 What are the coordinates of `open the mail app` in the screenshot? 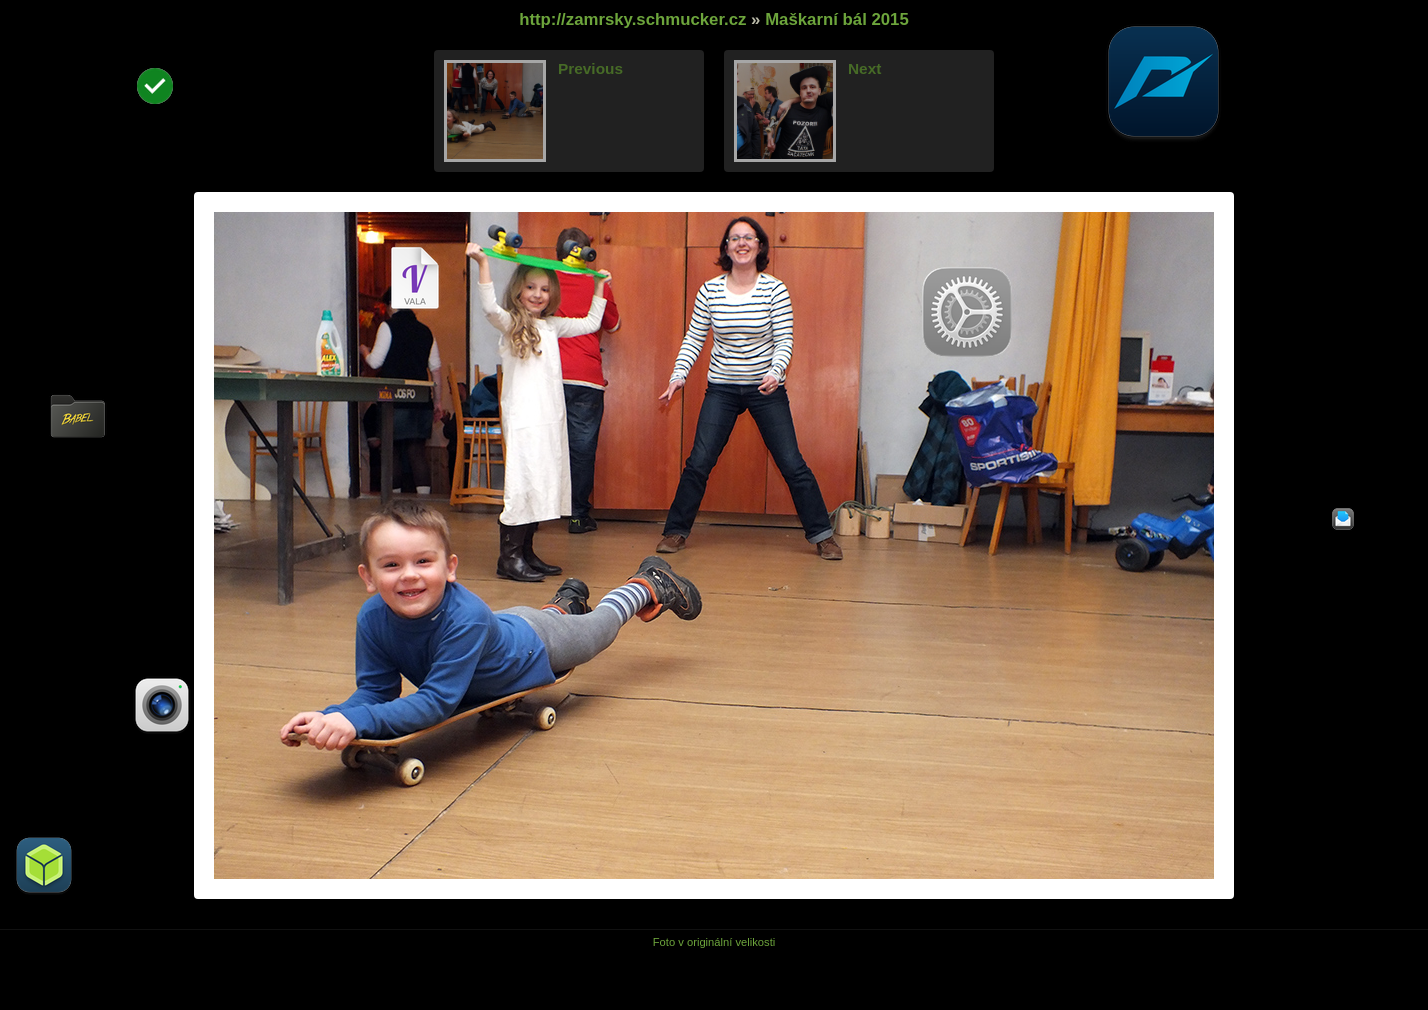 It's located at (1343, 519).